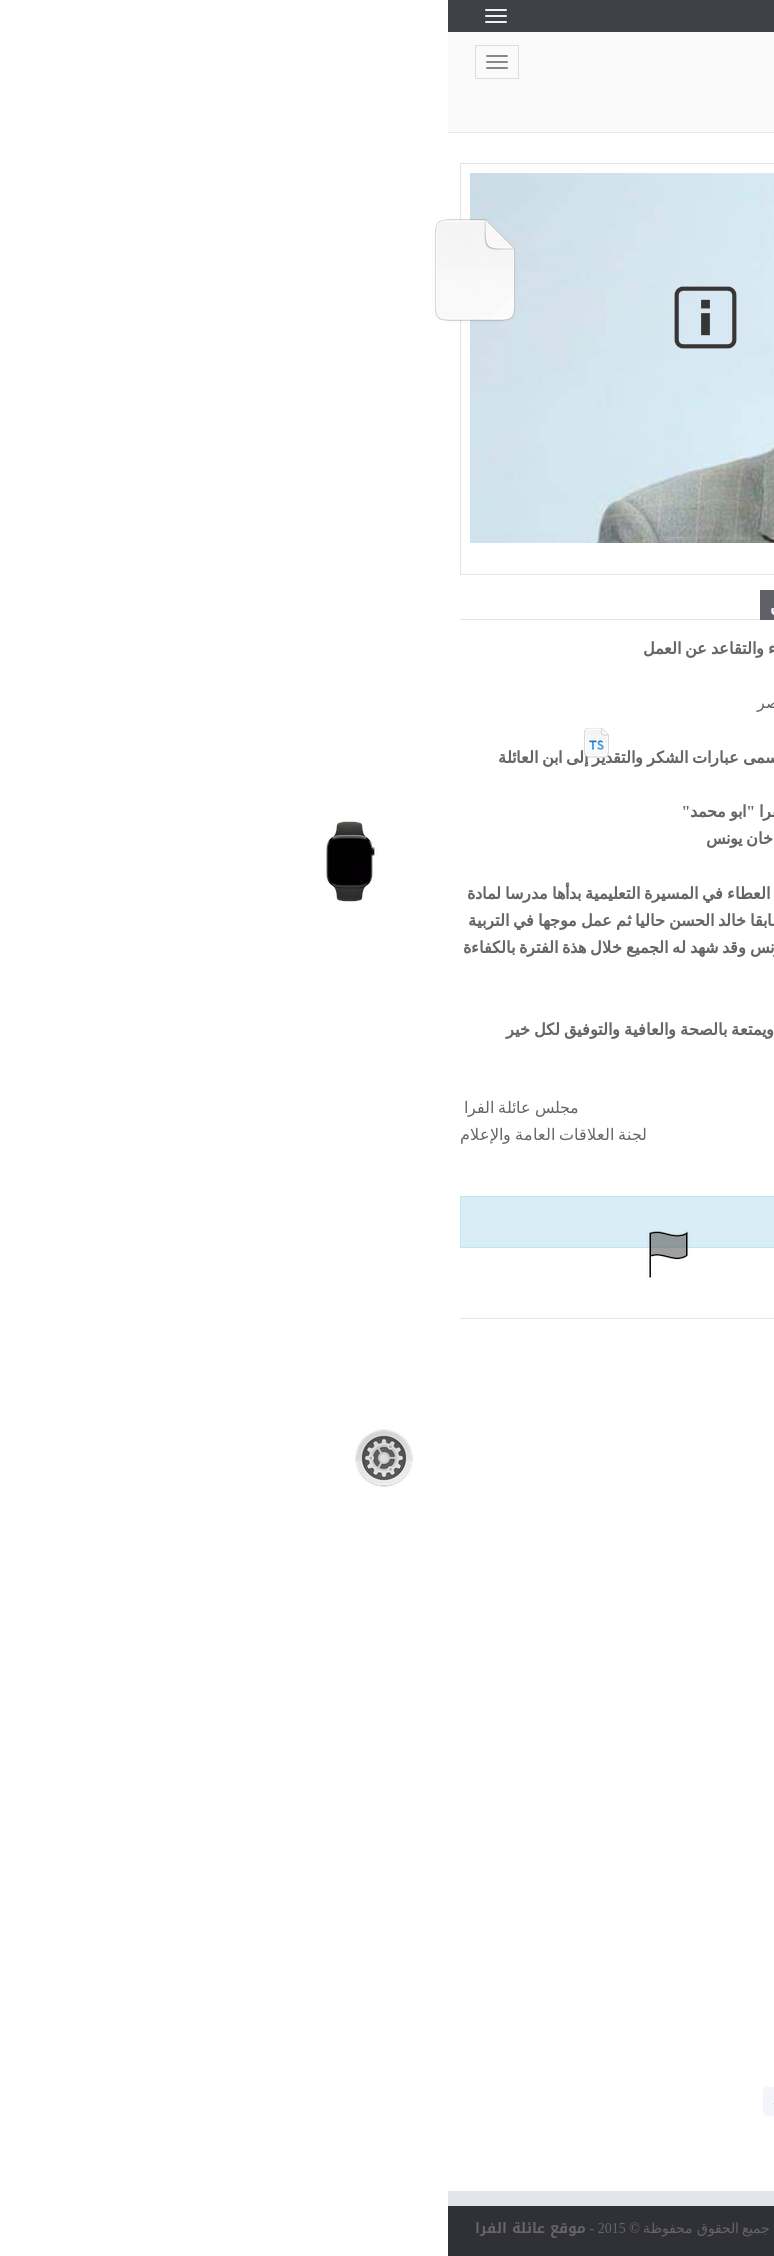 The image size is (774, 2256). What do you see at coordinates (384, 1458) in the screenshot?
I see `access settings or properties` at bounding box center [384, 1458].